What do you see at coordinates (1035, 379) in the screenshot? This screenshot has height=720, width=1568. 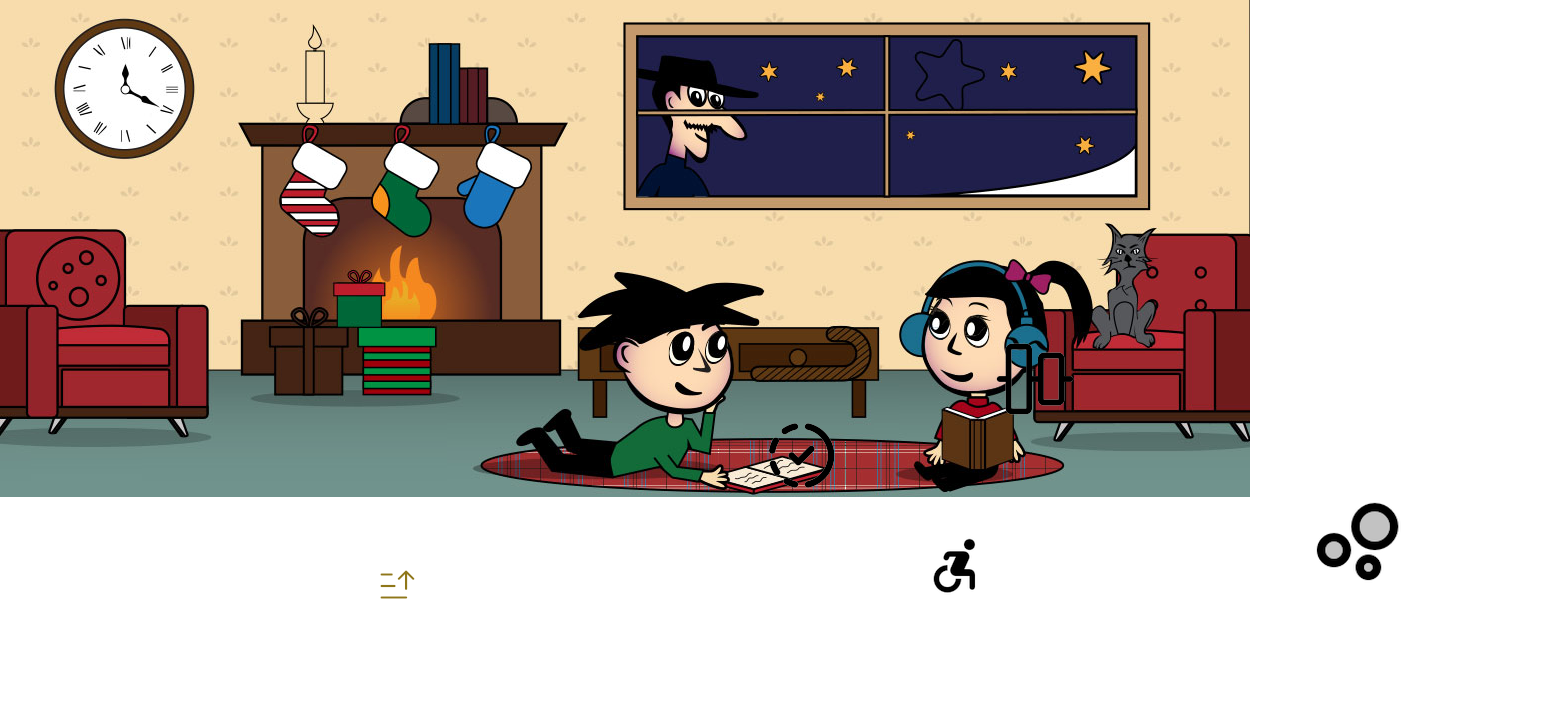 I see `align selected objects to vertical center` at bounding box center [1035, 379].